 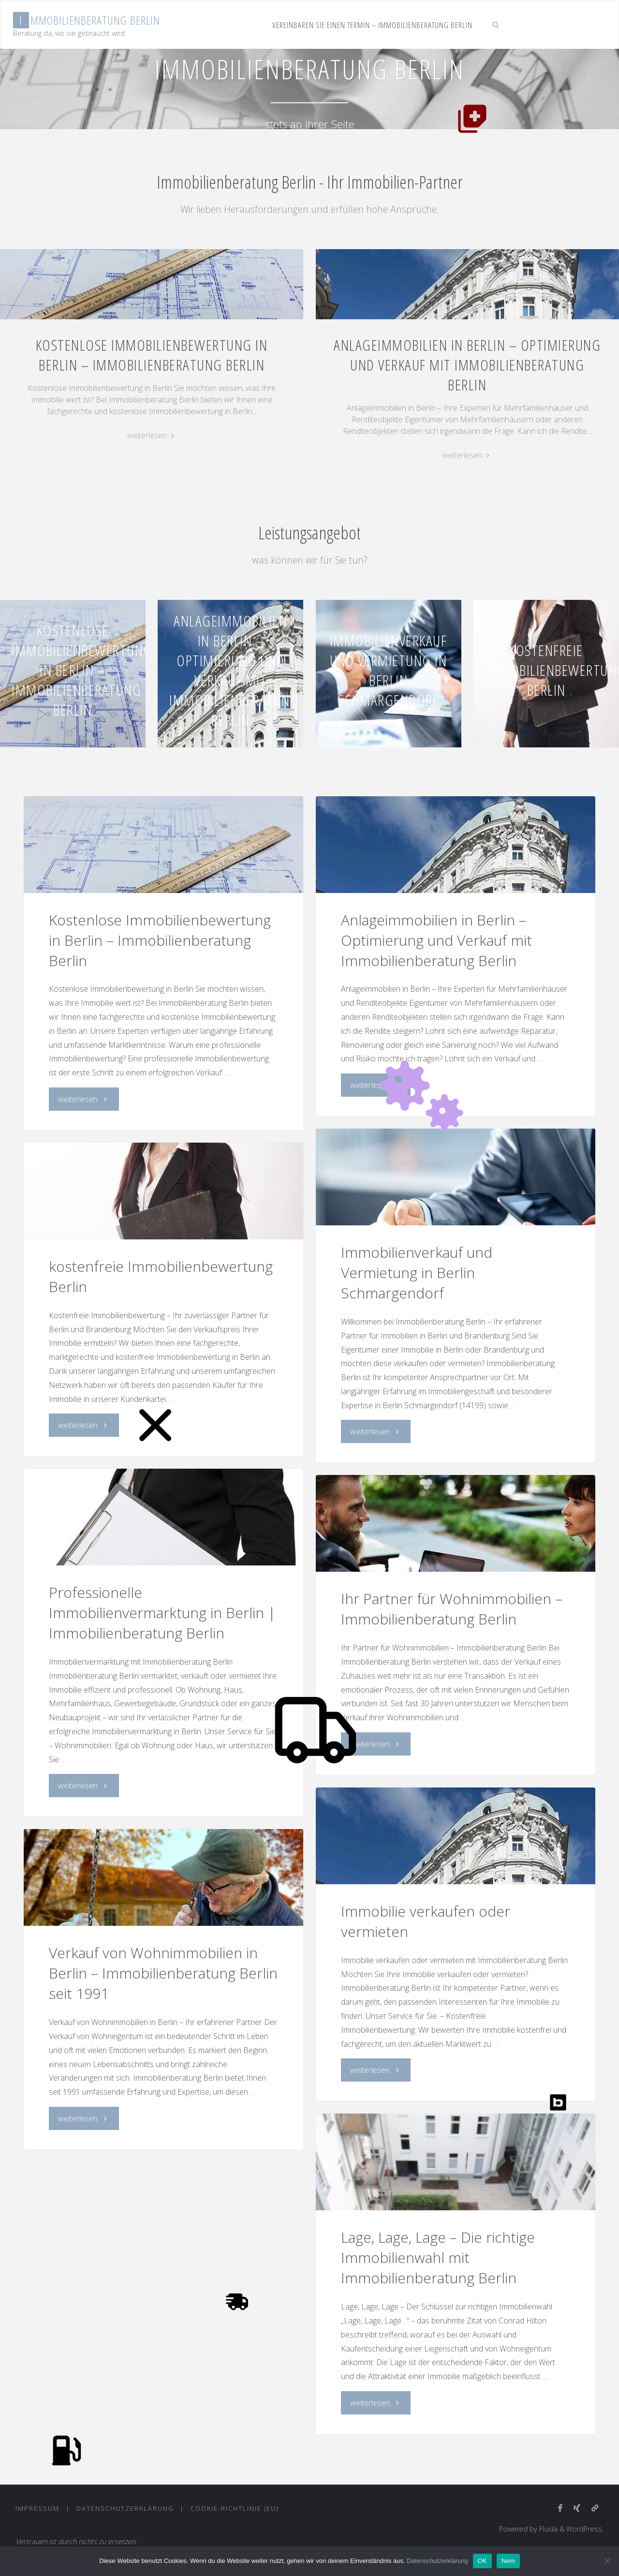 I want to click on track your delivery or shipment, so click(x=315, y=1730).